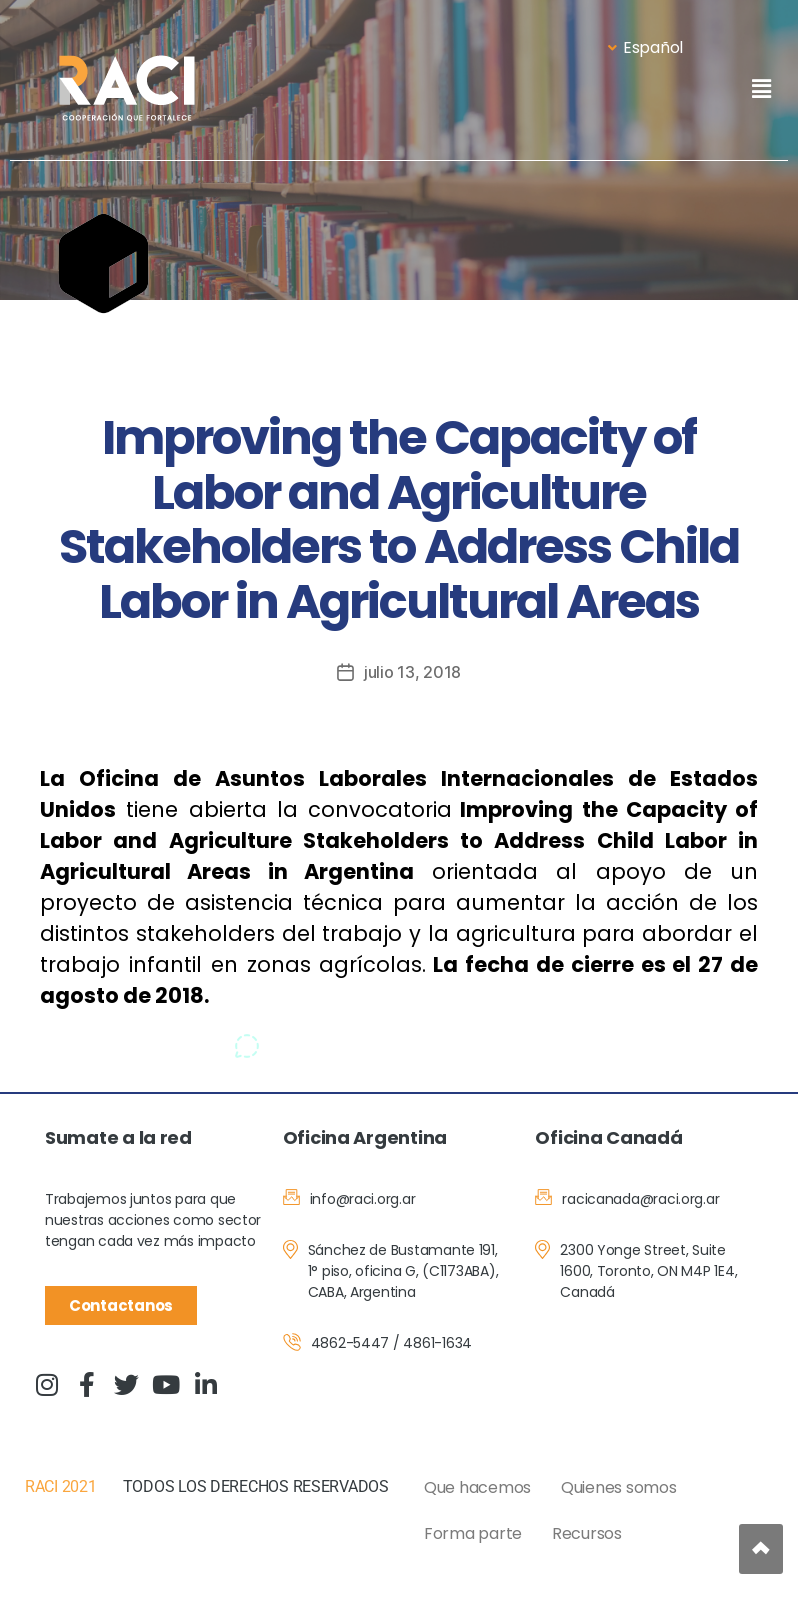 The width and height of the screenshot is (798, 1603). Describe the element at coordinates (103, 263) in the screenshot. I see `view 3D model or object` at that location.